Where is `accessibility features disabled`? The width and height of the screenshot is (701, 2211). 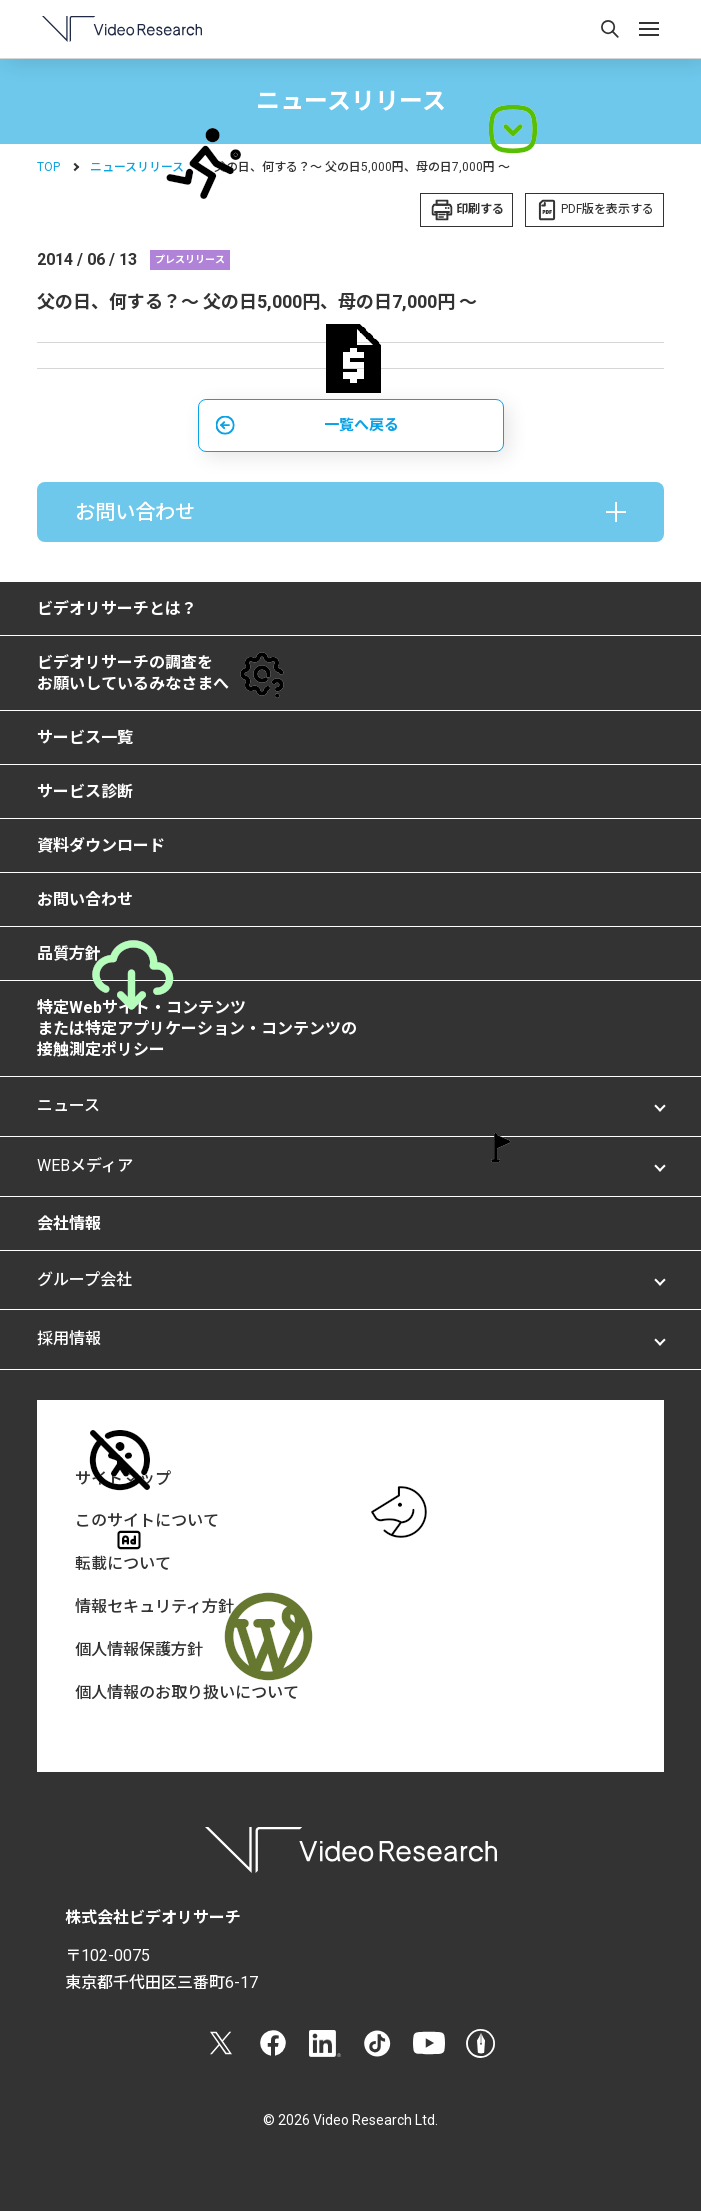 accessibility features disabled is located at coordinates (120, 1460).